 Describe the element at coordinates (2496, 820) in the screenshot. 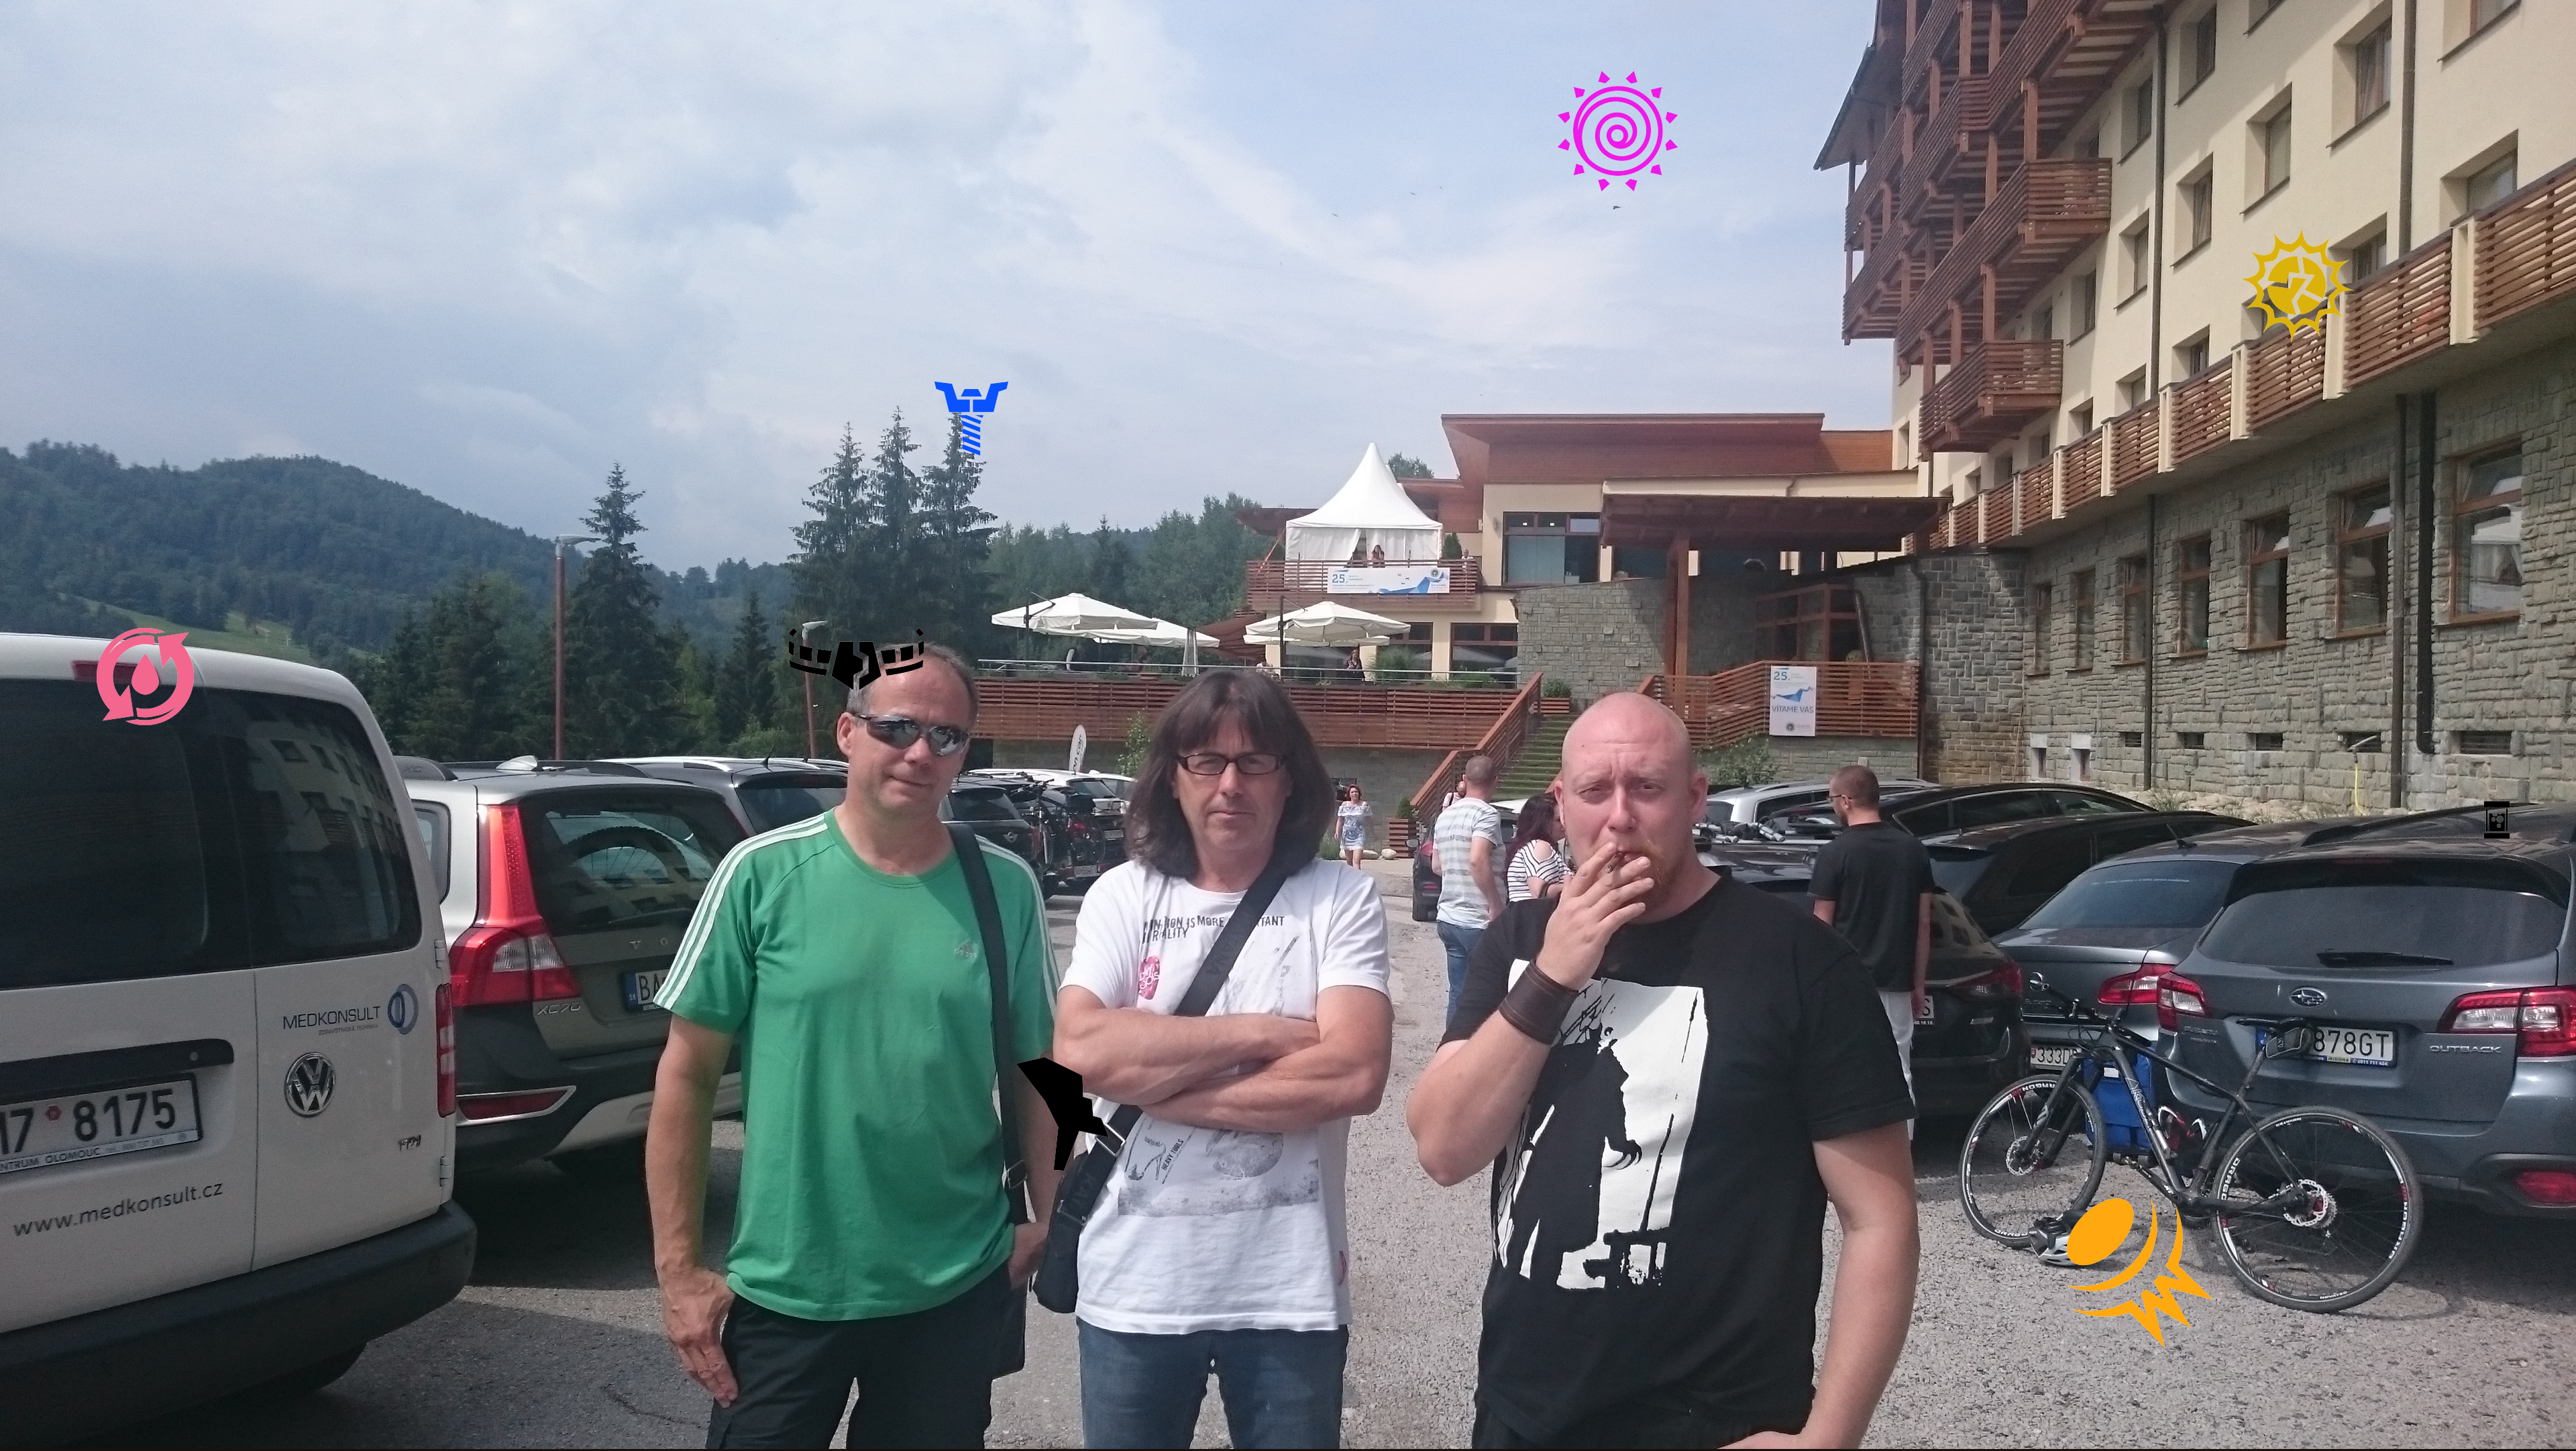

I see `view chemical storage or tank status` at that location.